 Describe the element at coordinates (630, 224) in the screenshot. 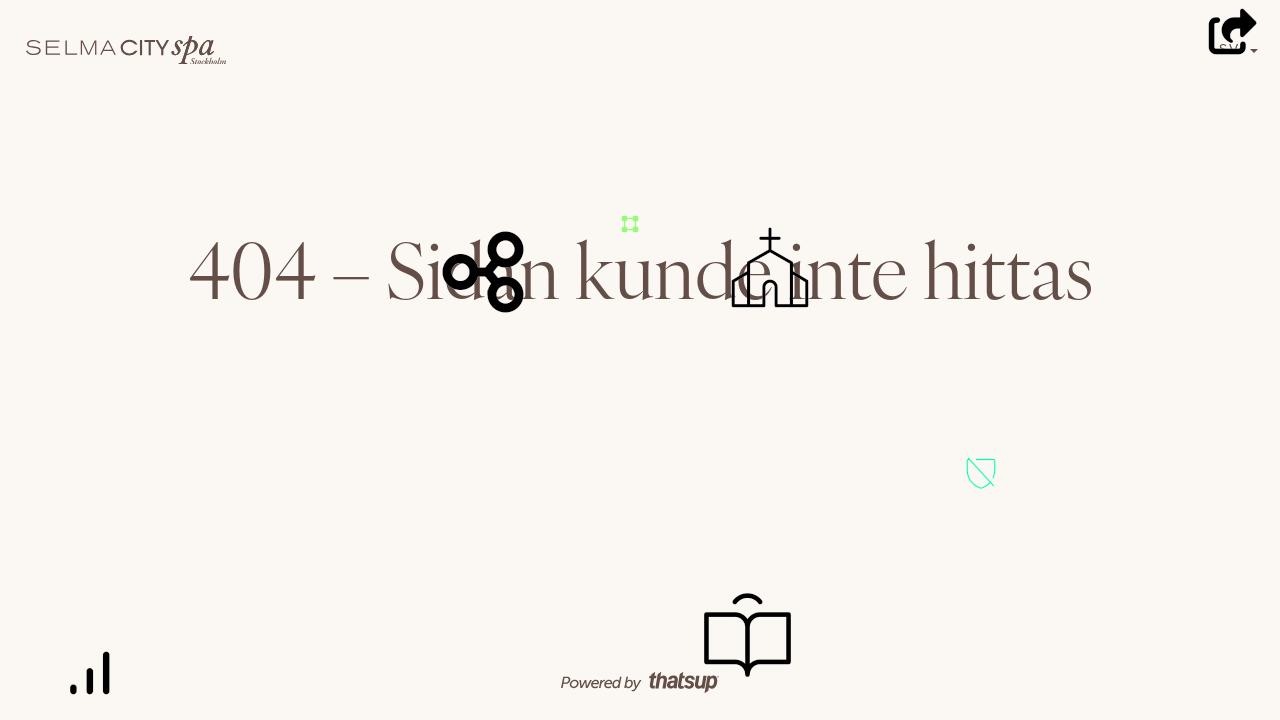

I see `select or resize an object` at that location.